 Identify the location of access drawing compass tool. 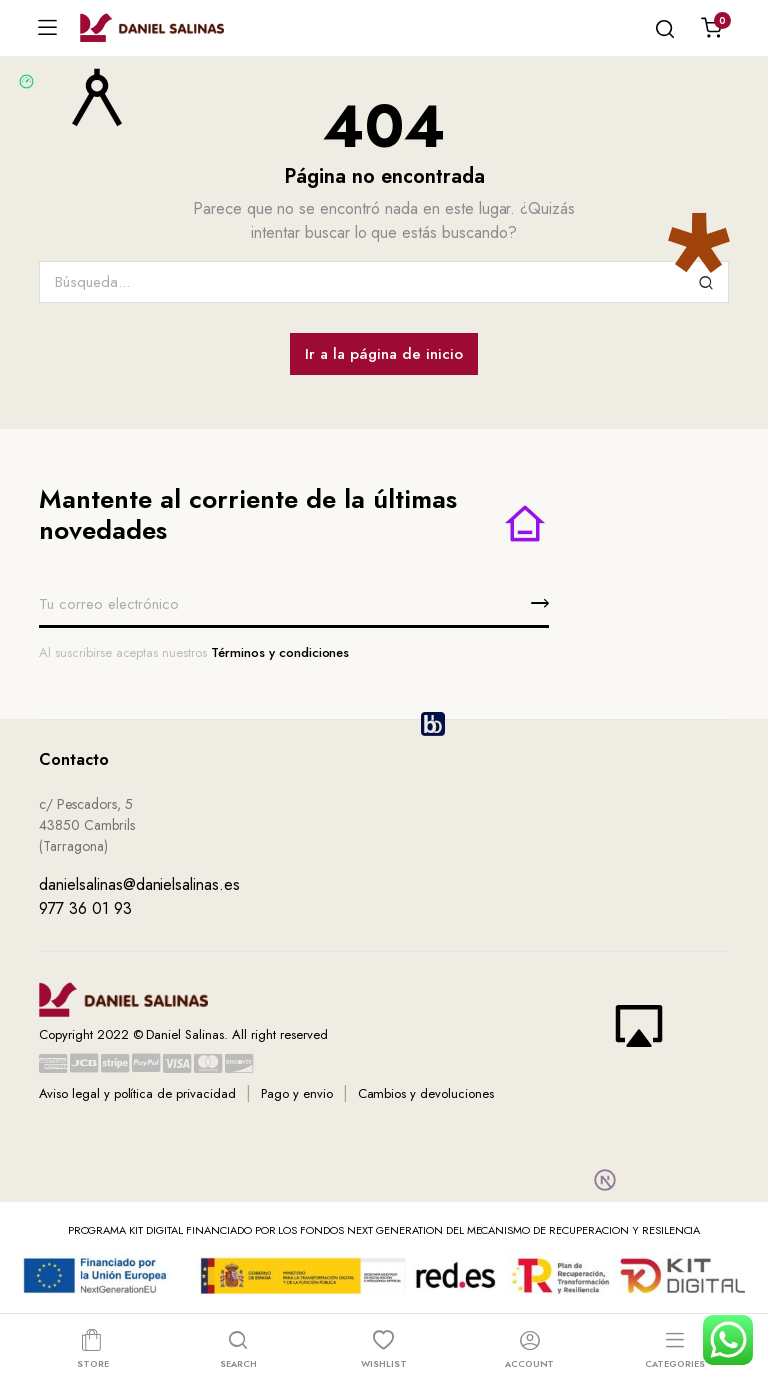
(97, 97).